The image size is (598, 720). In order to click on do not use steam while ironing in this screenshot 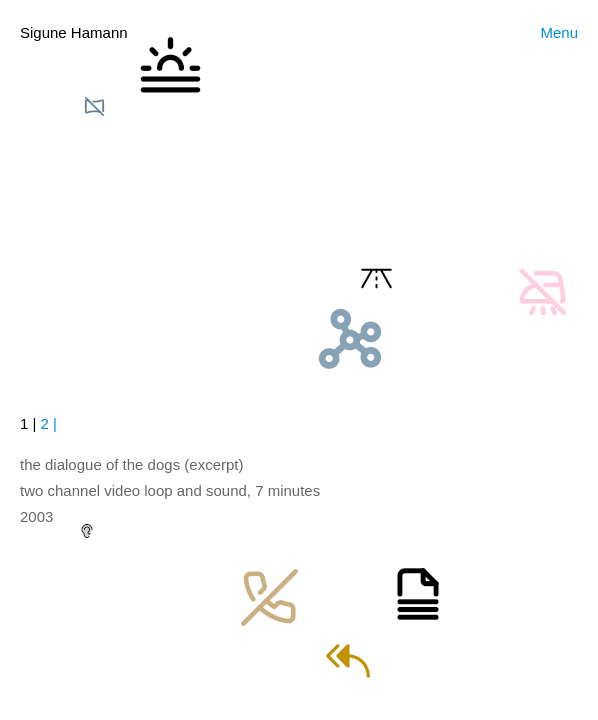, I will do `click(543, 292)`.